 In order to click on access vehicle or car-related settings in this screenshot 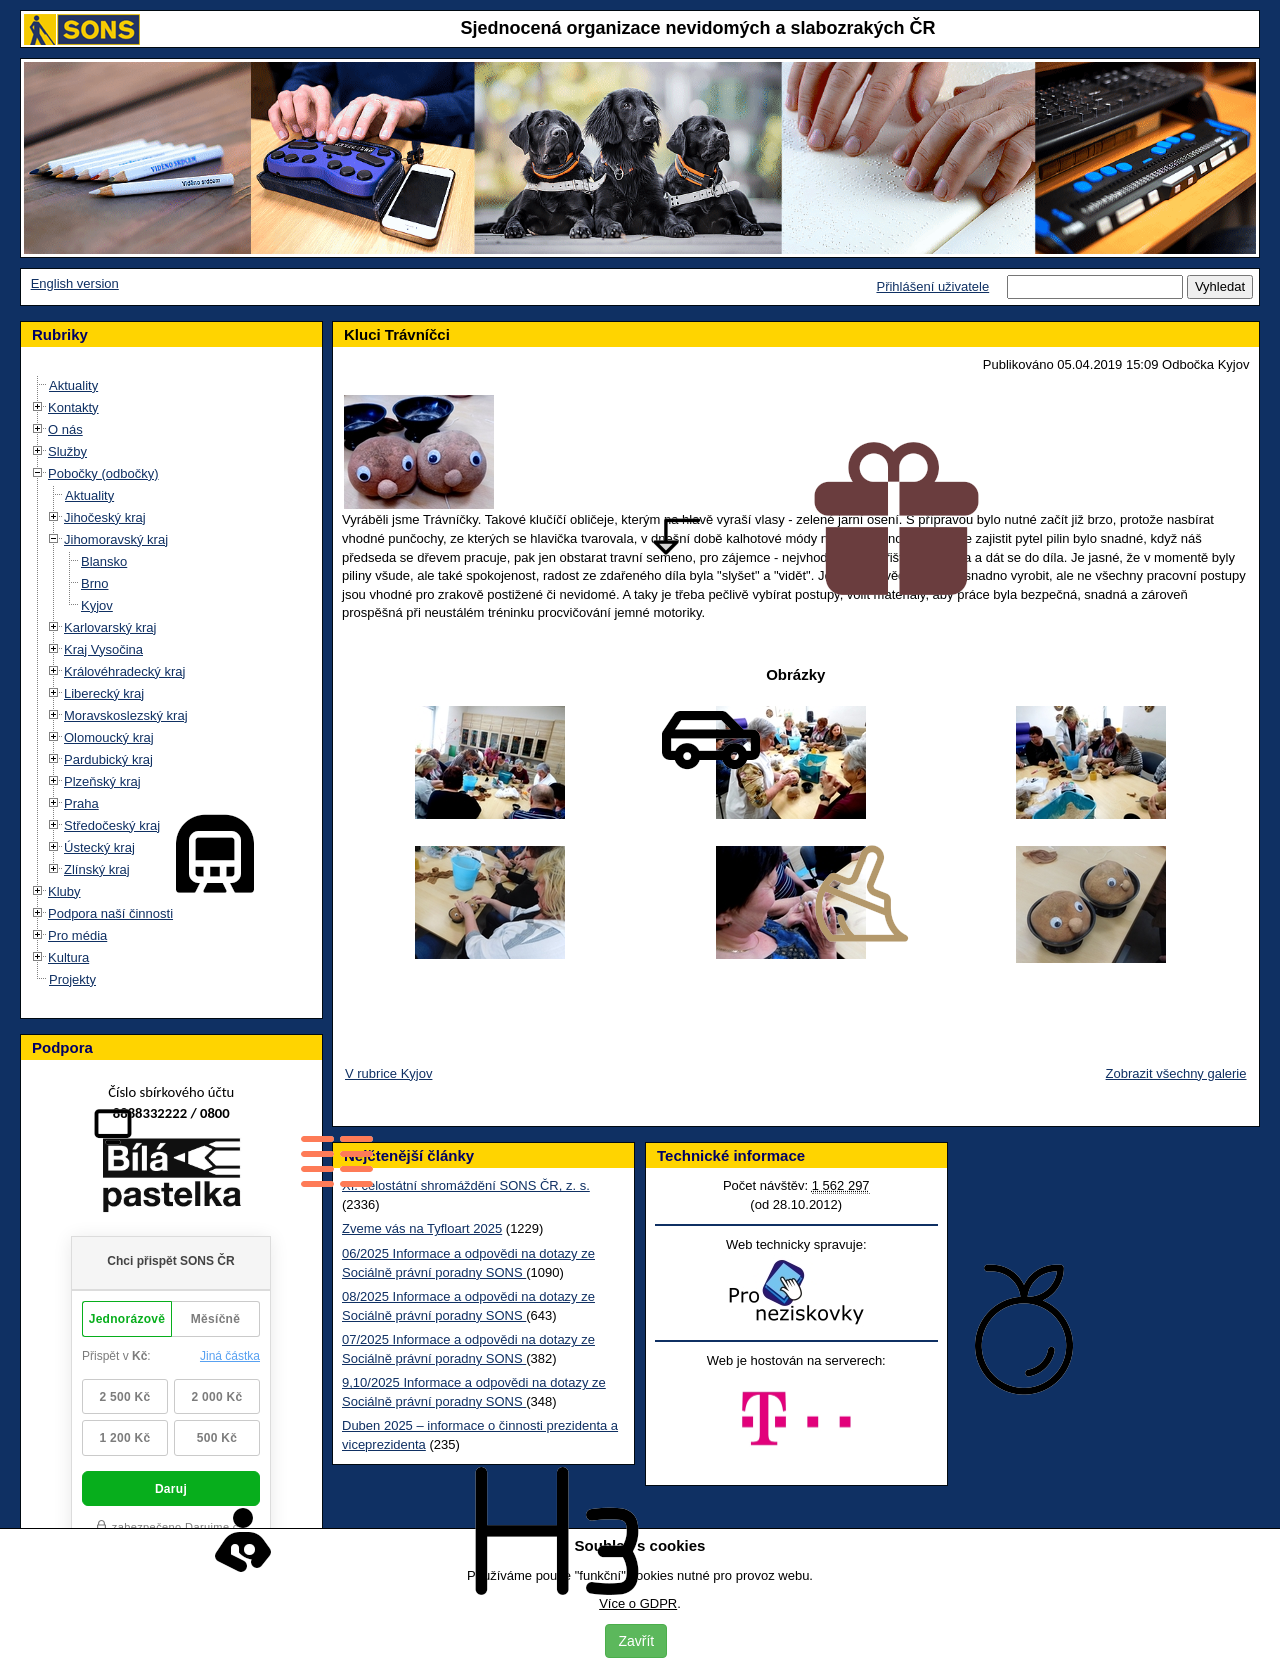, I will do `click(711, 737)`.